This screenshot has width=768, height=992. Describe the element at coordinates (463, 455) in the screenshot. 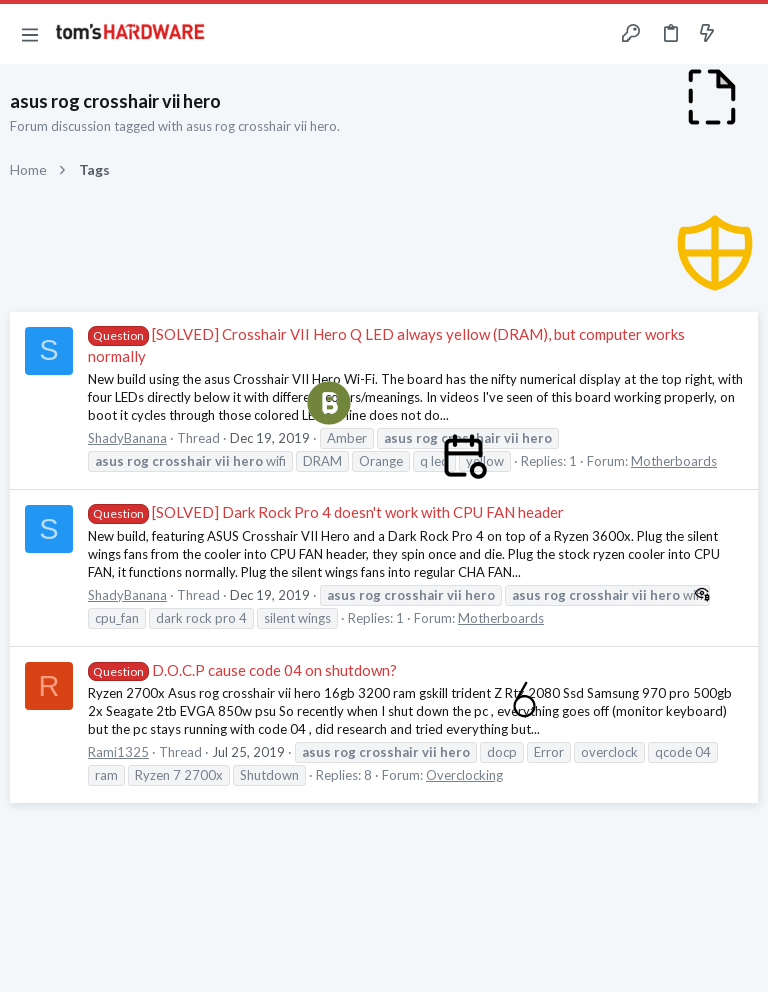

I see `calendar event with notification or reminder` at that location.